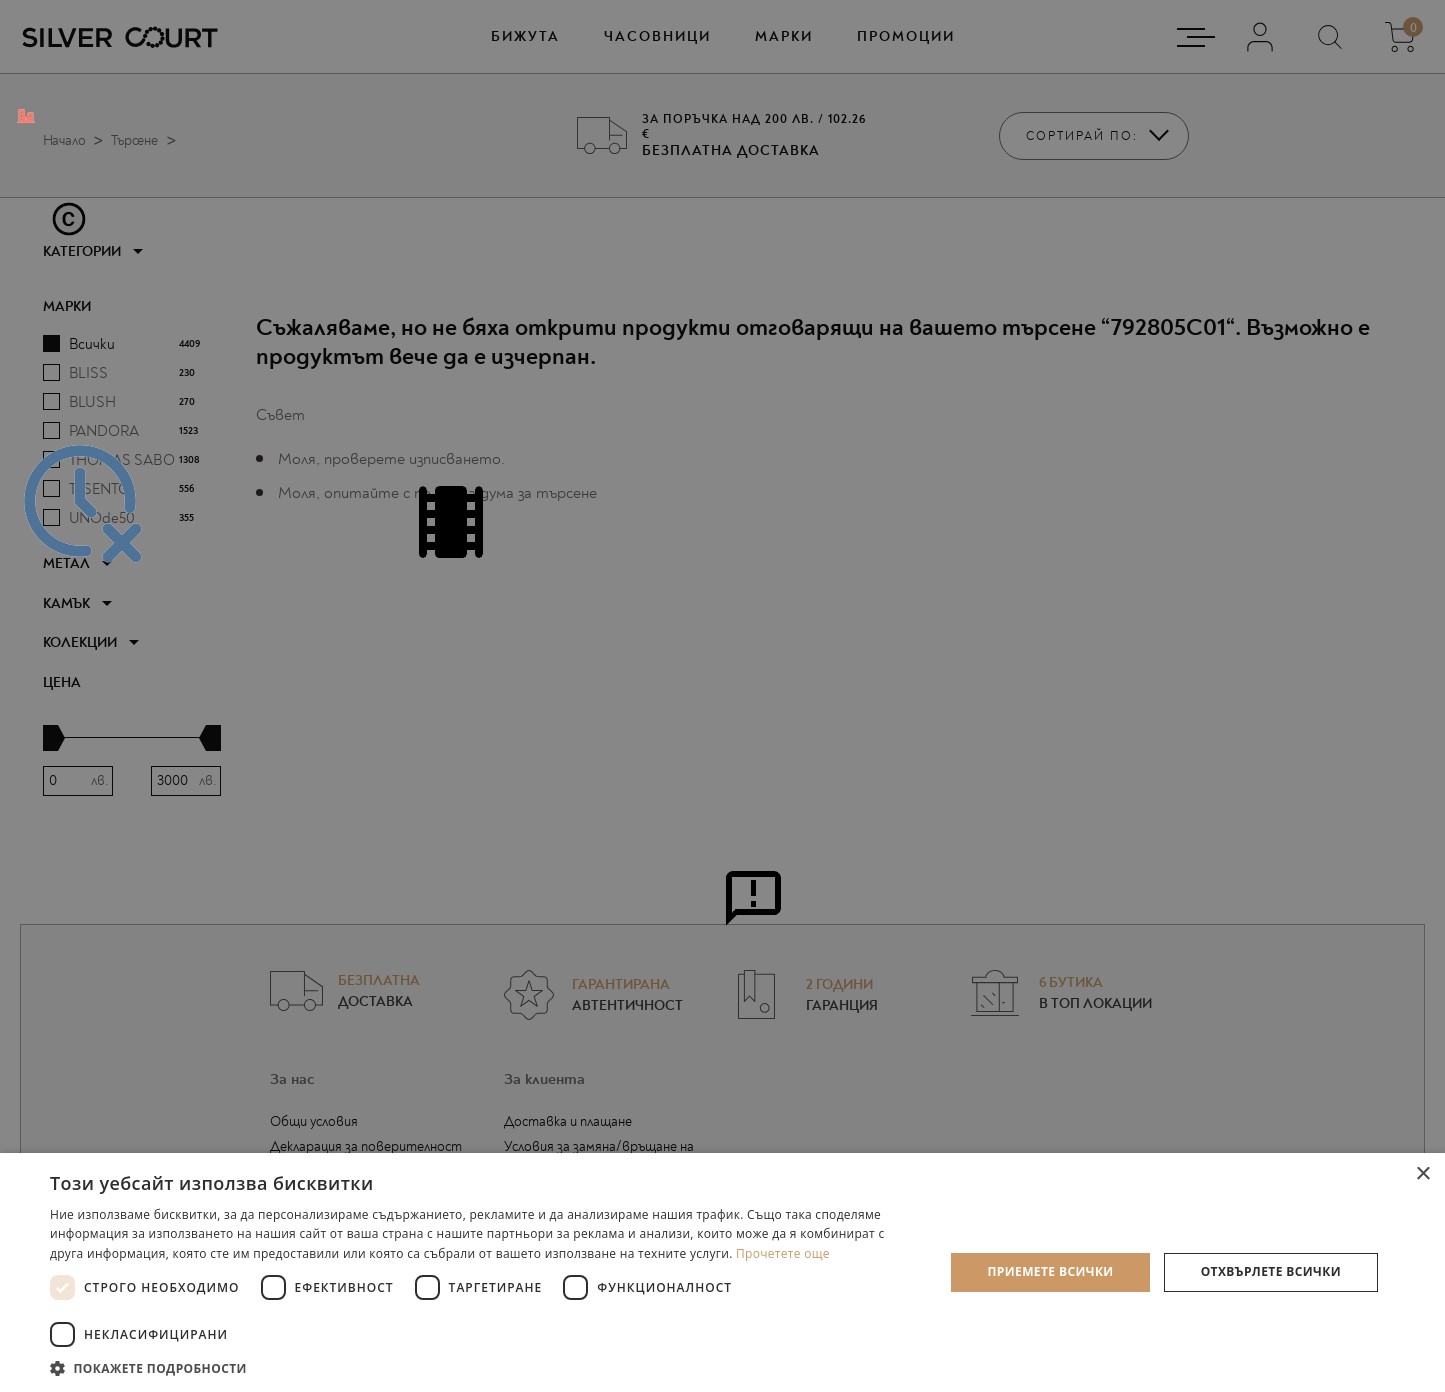  What do you see at coordinates (451, 522) in the screenshot?
I see `browse local movies or theaters nearby` at bounding box center [451, 522].